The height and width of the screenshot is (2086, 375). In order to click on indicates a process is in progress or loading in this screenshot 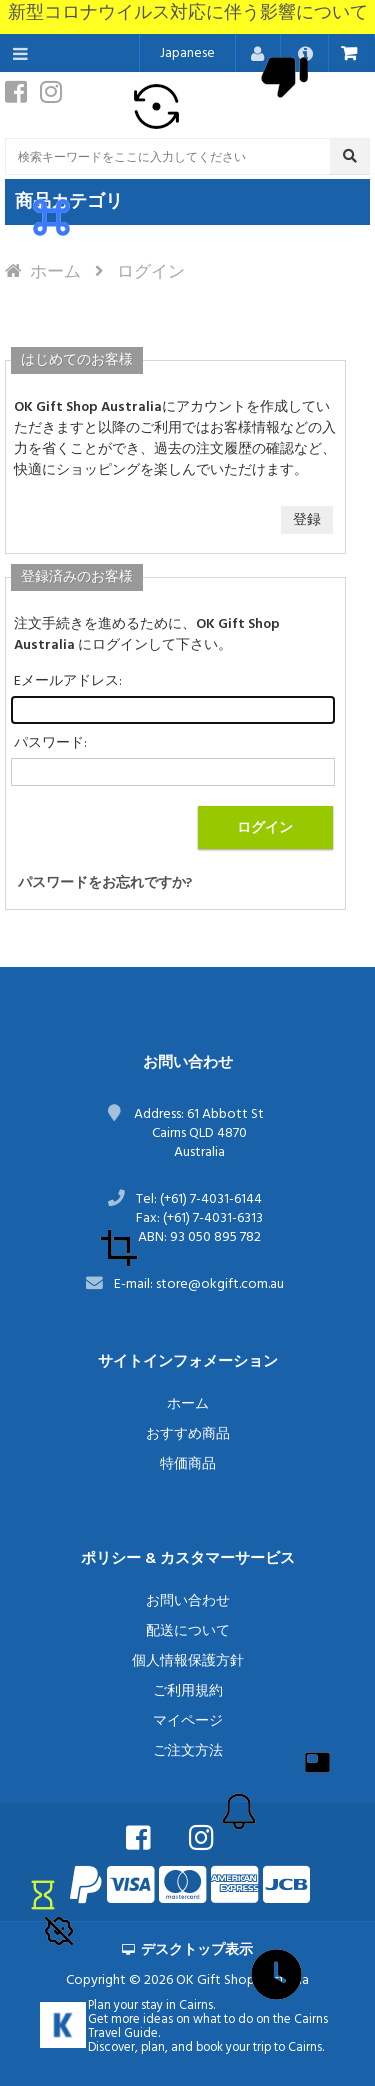, I will do `click(43, 1895)`.